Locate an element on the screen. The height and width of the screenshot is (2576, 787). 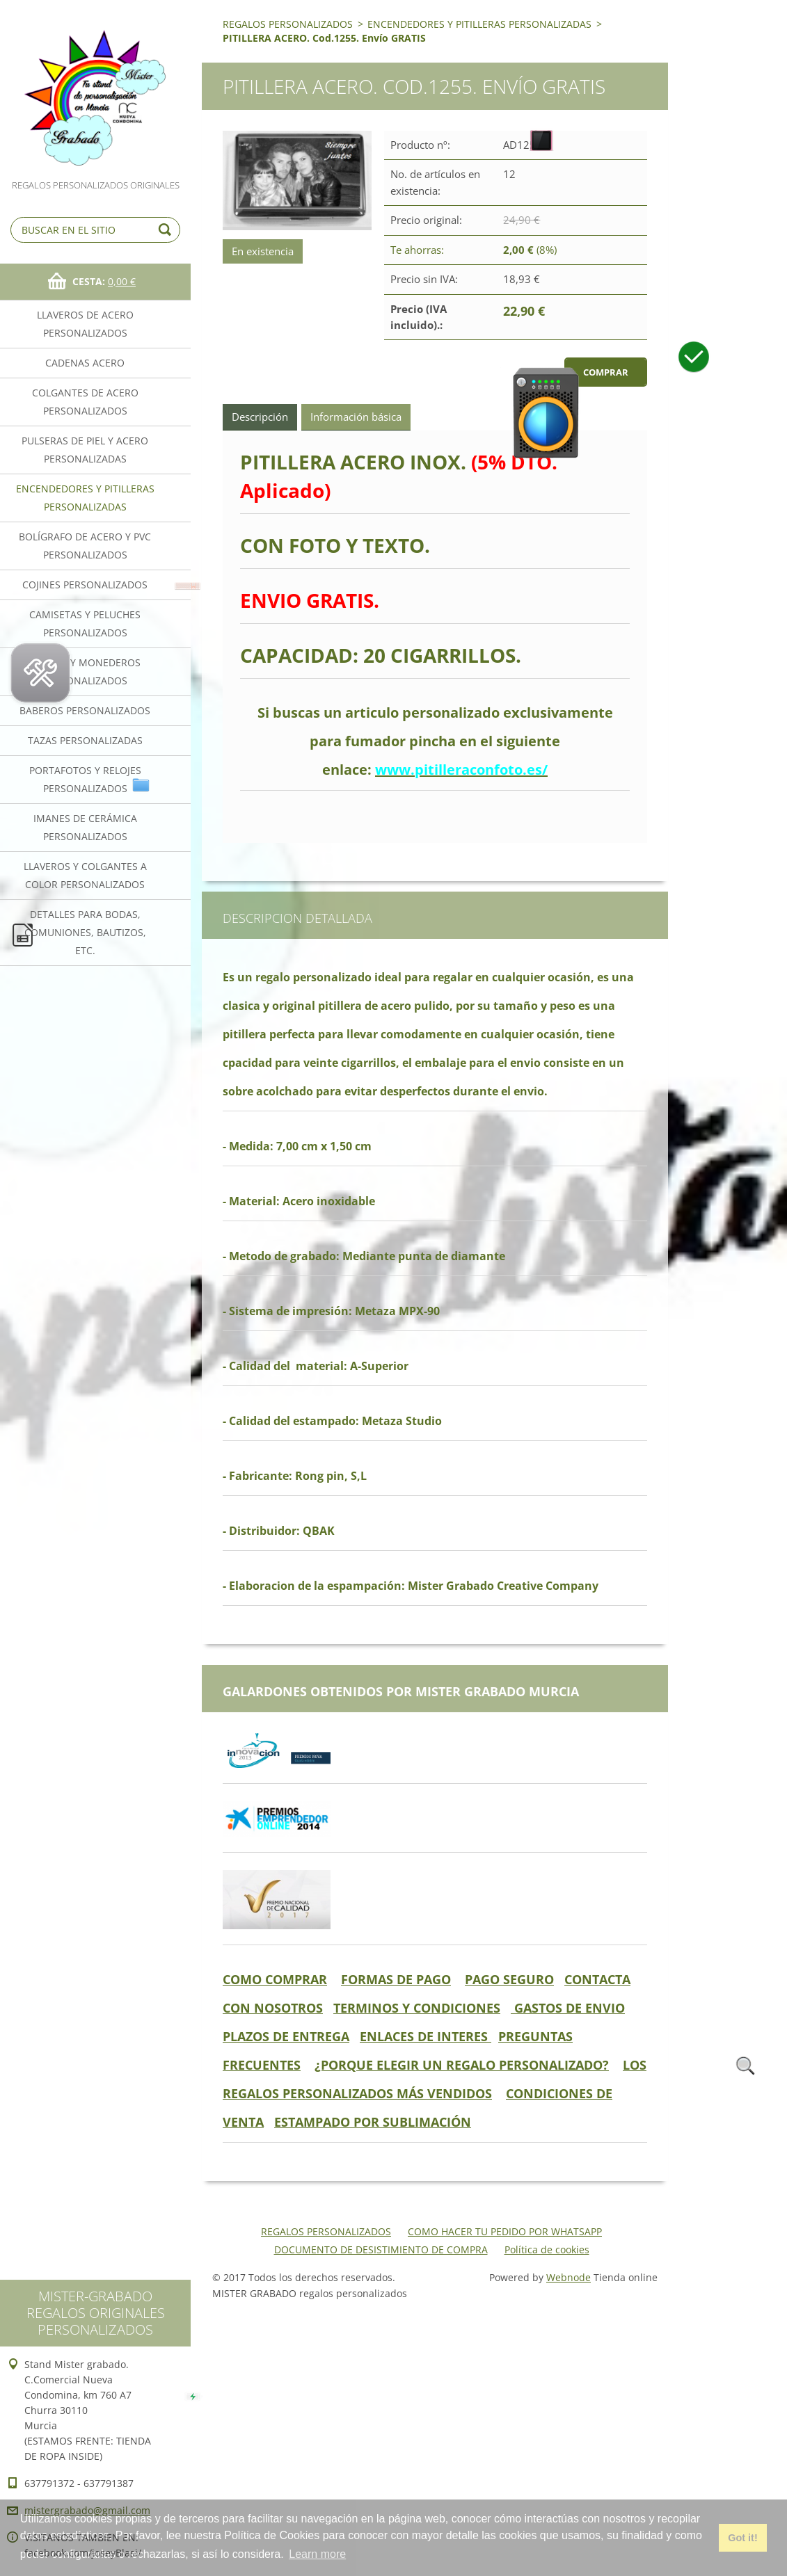
battery fully charged and connected to power is located at coordinates (193, 2397).